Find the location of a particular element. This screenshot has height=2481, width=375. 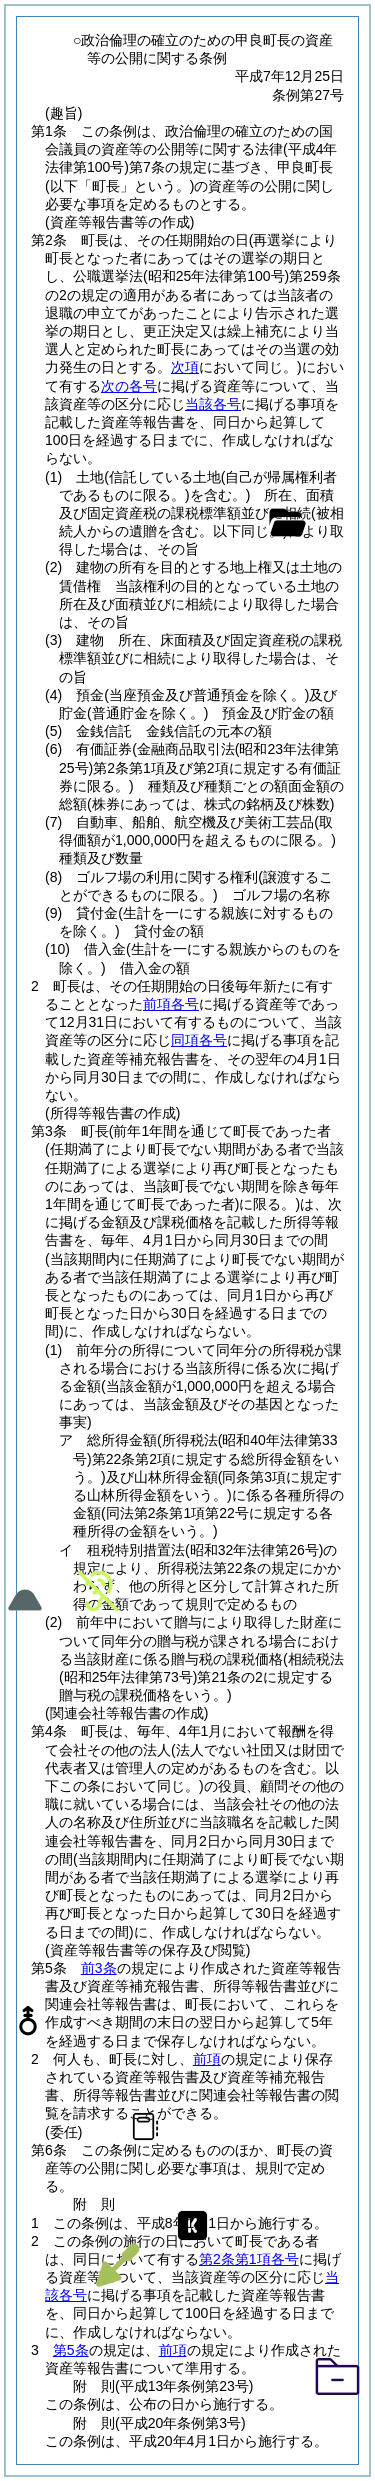

mute audio or disable sound is located at coordinates (98, 1591).